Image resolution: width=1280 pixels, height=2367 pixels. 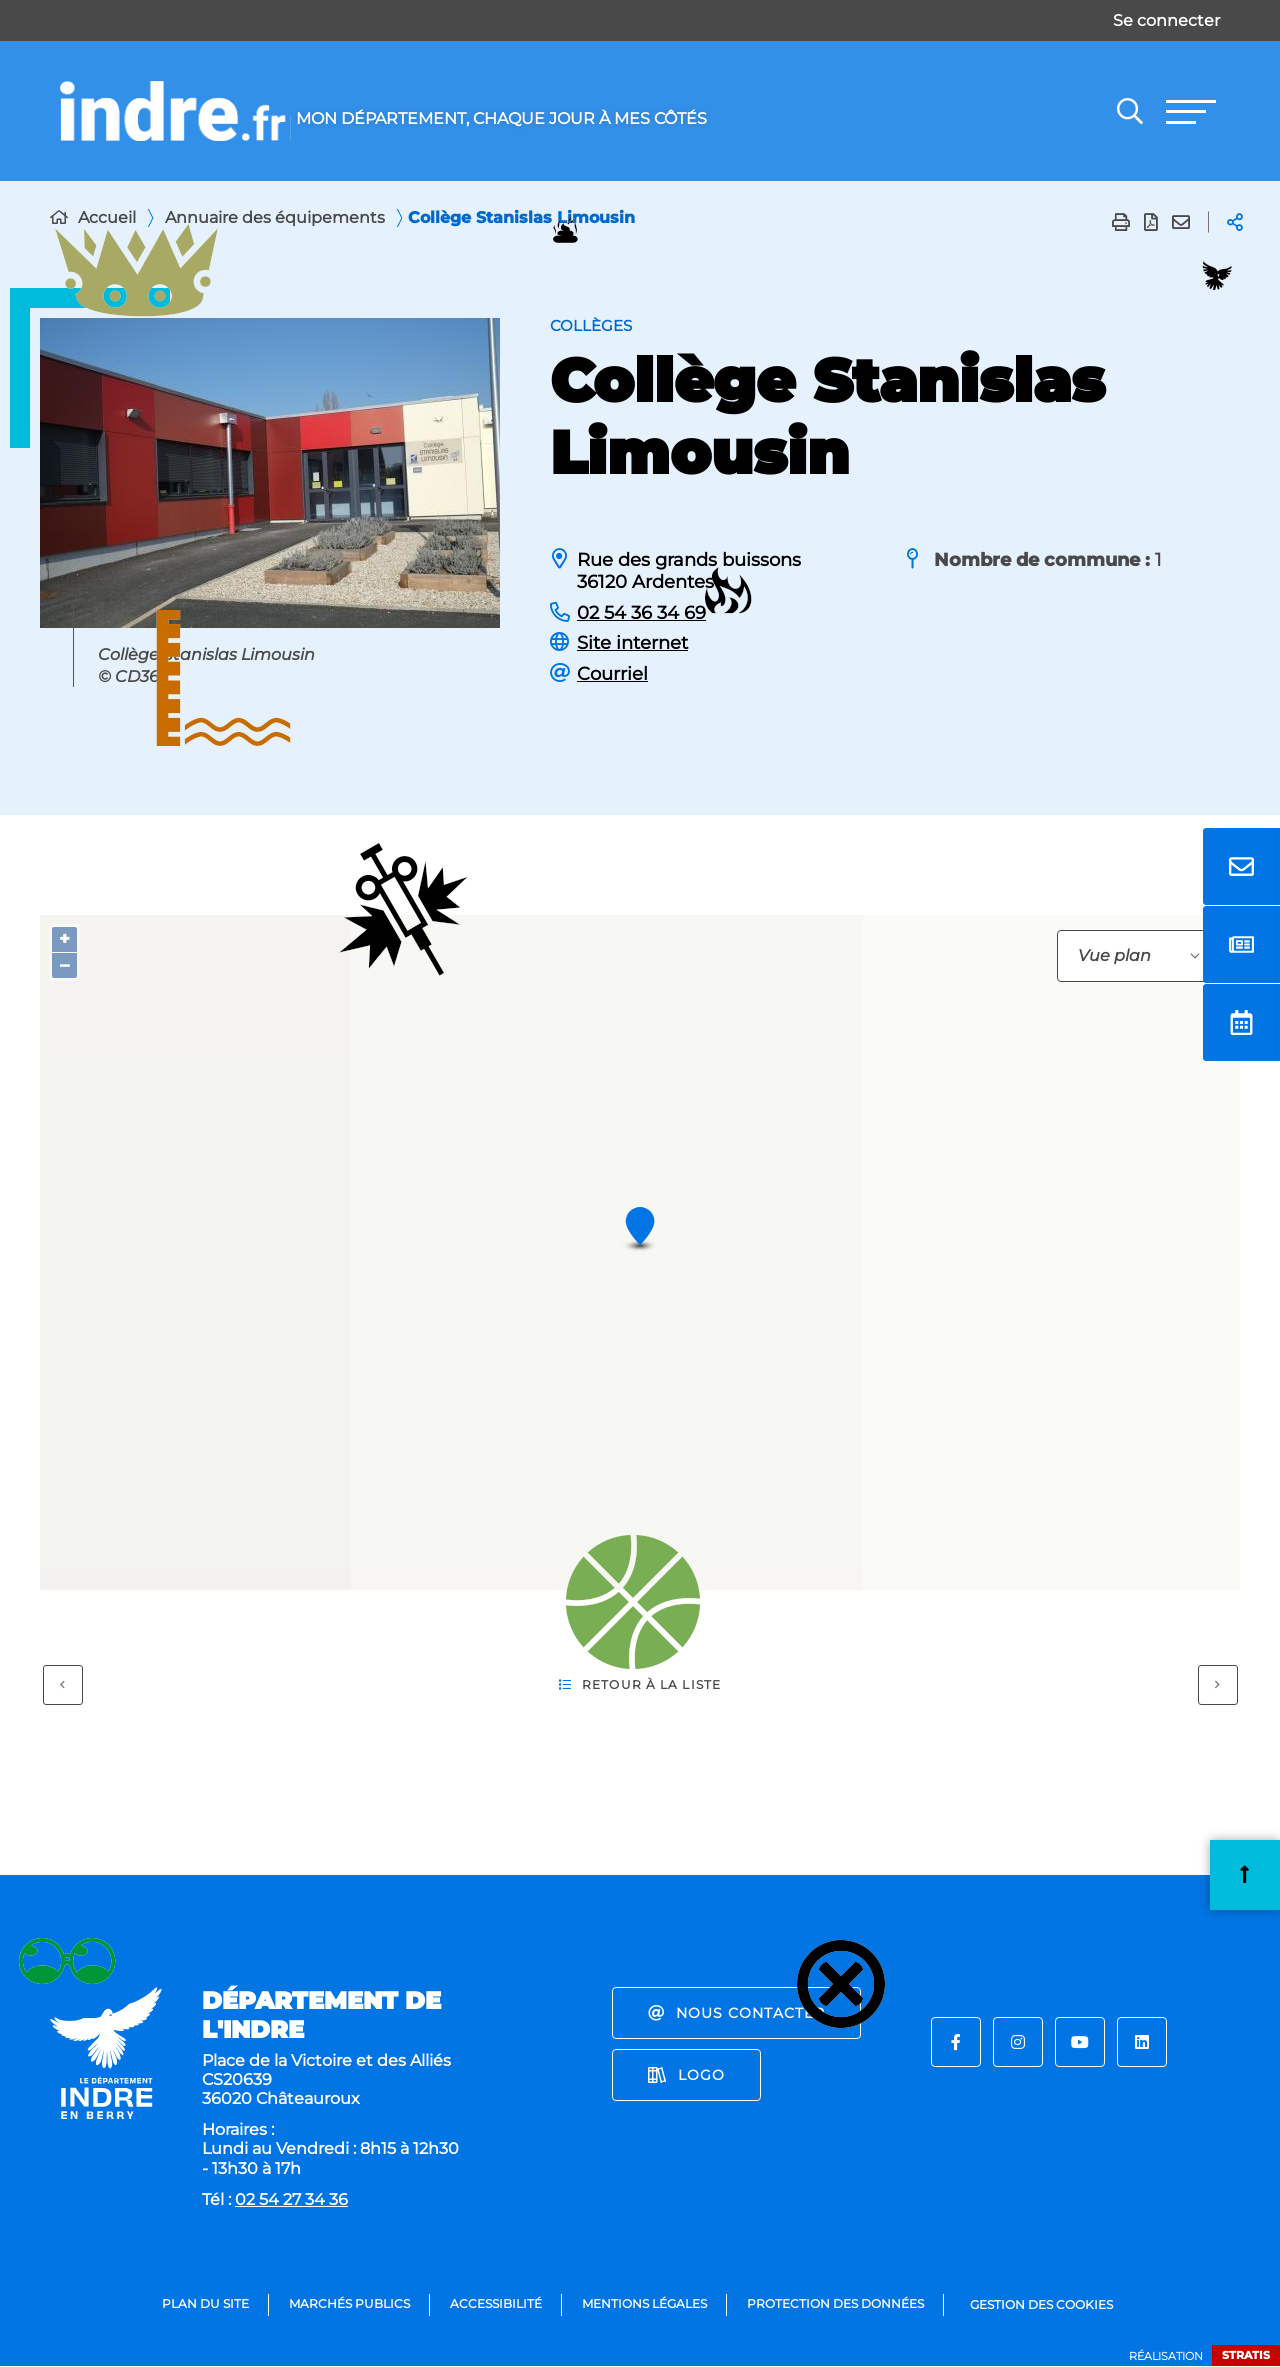 What do you see at coordinates (633, 1602) in the screenshot?
I see `access basketball or sports content` at bounding box center [633, 1602].